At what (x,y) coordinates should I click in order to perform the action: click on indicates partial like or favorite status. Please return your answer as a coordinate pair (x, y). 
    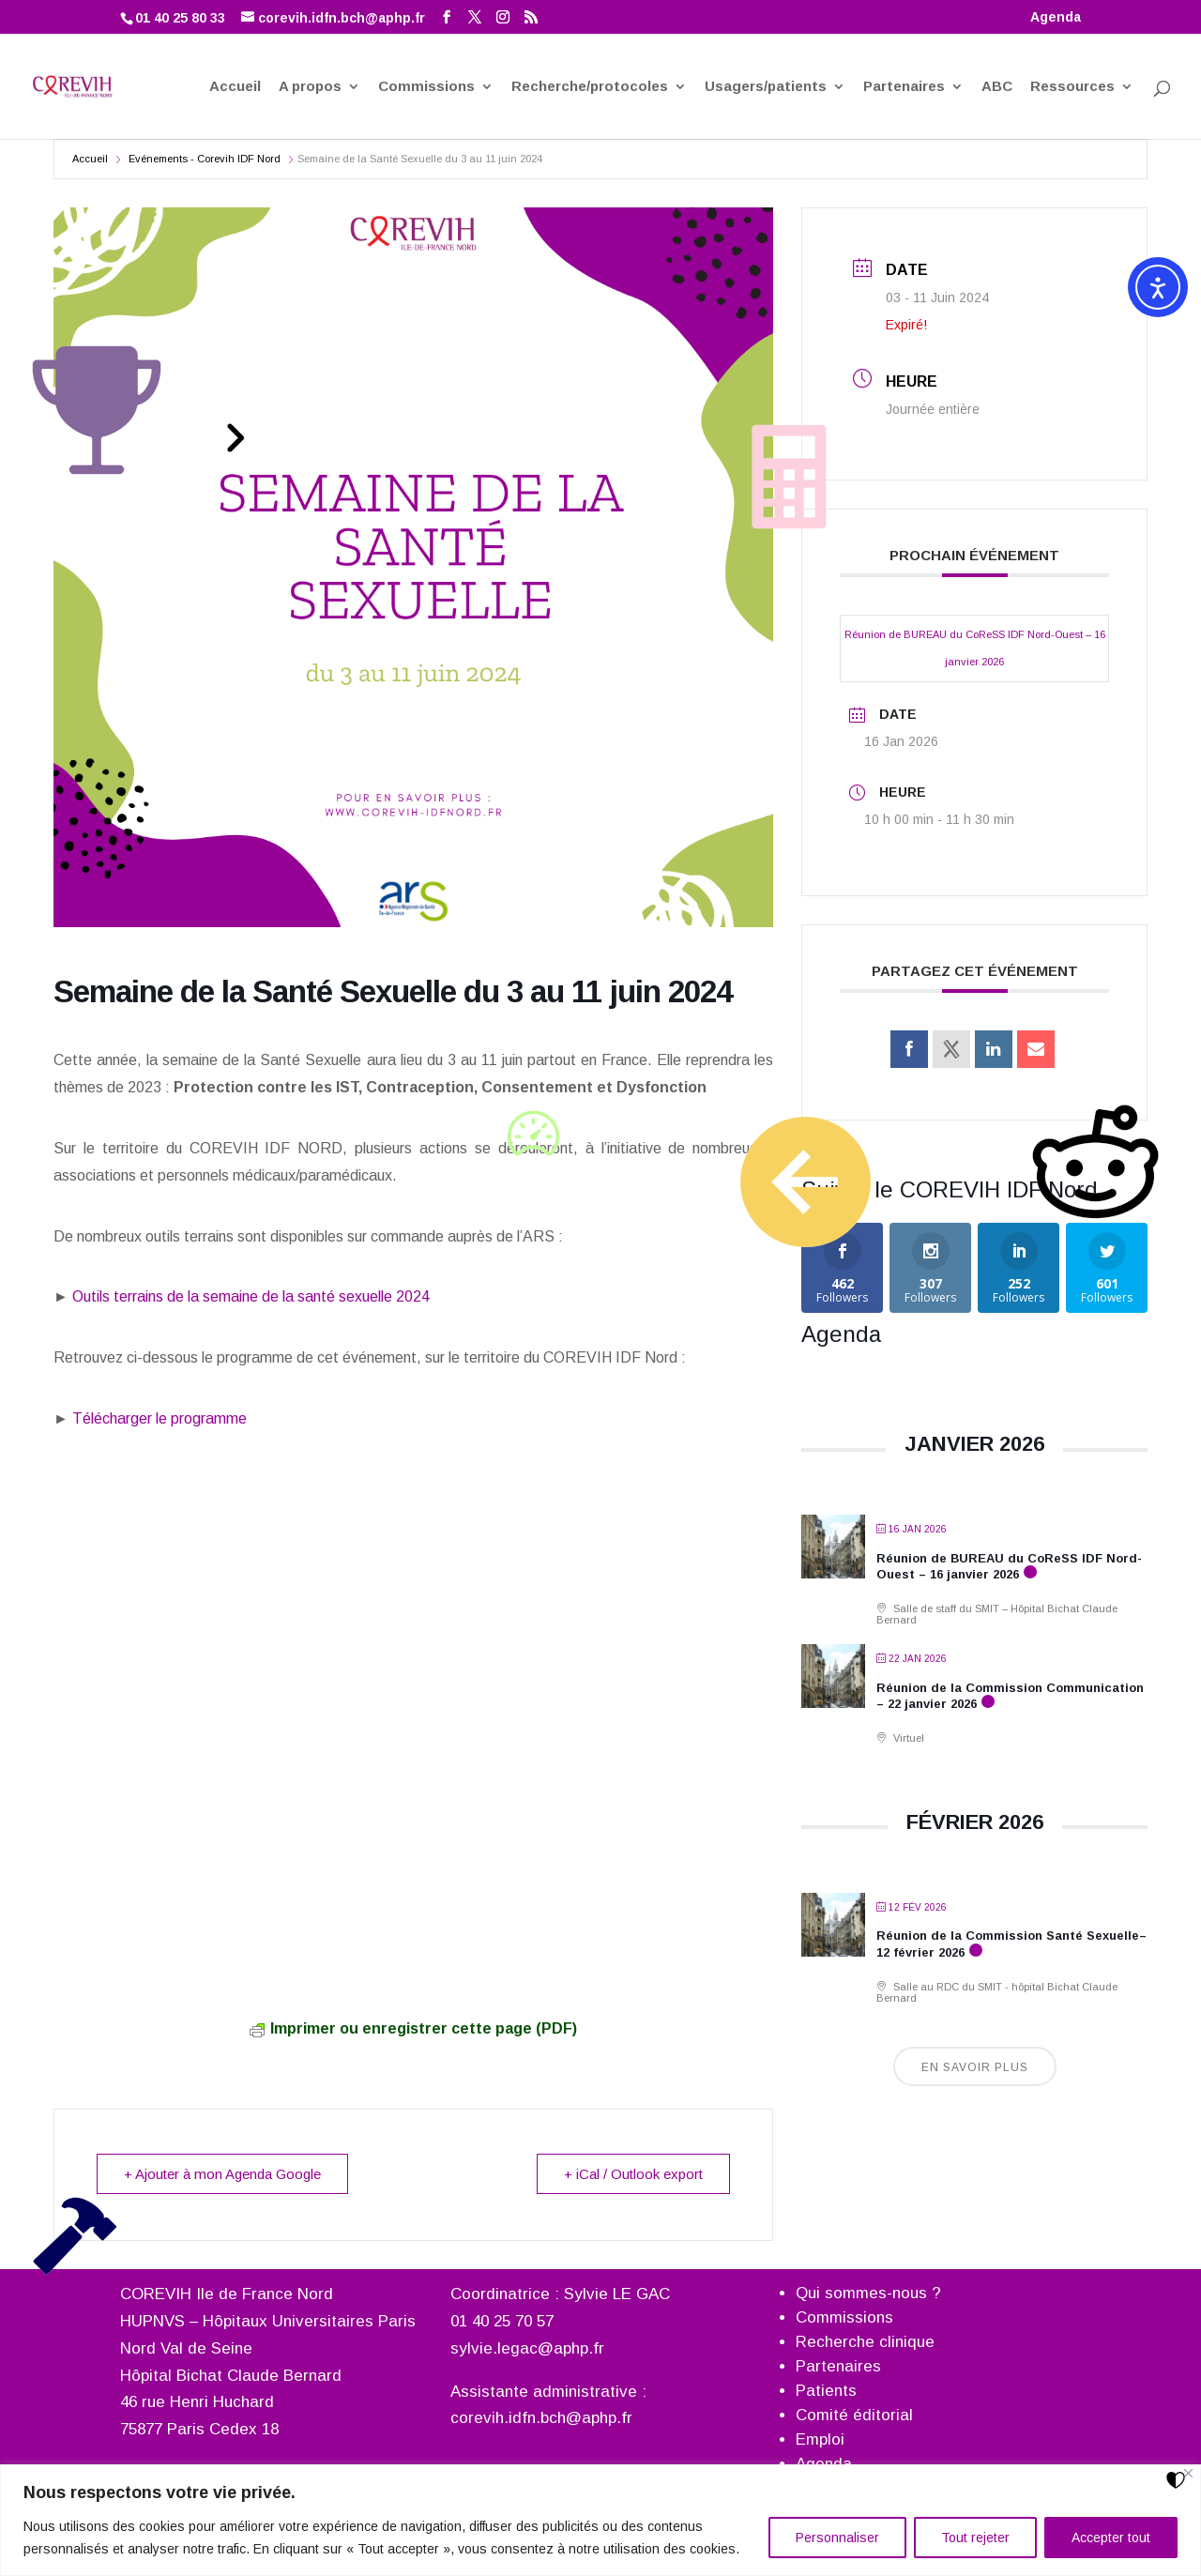
    Looking at the image, I should click on (1176, 2480).